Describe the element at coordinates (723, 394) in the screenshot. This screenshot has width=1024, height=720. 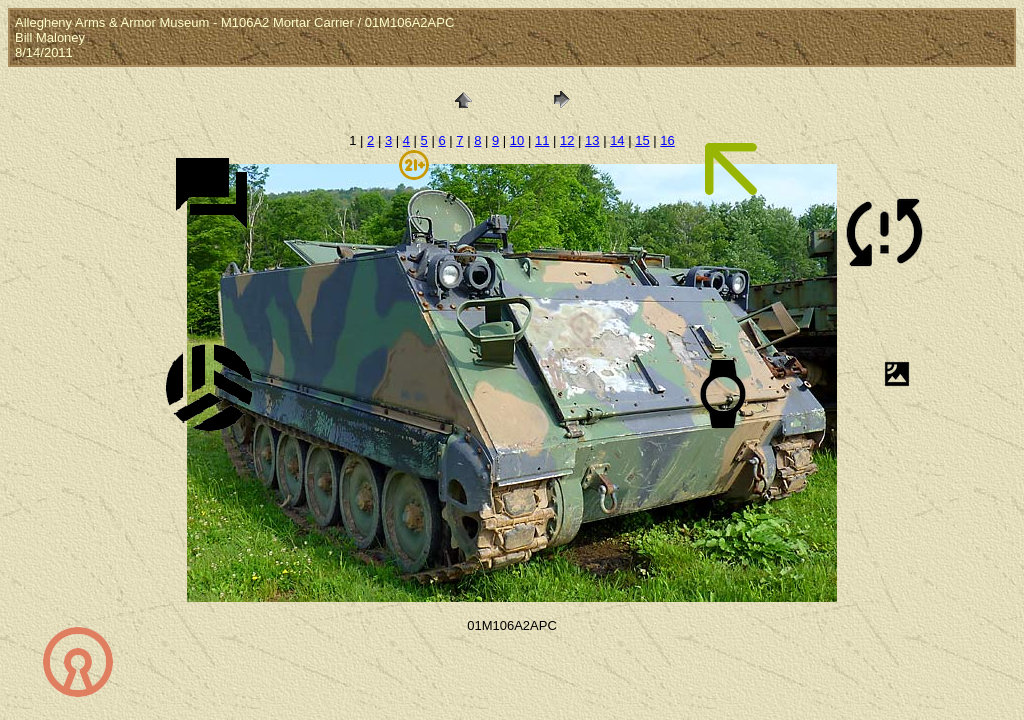
I see `access smartwatch settings or paired device` at that location.